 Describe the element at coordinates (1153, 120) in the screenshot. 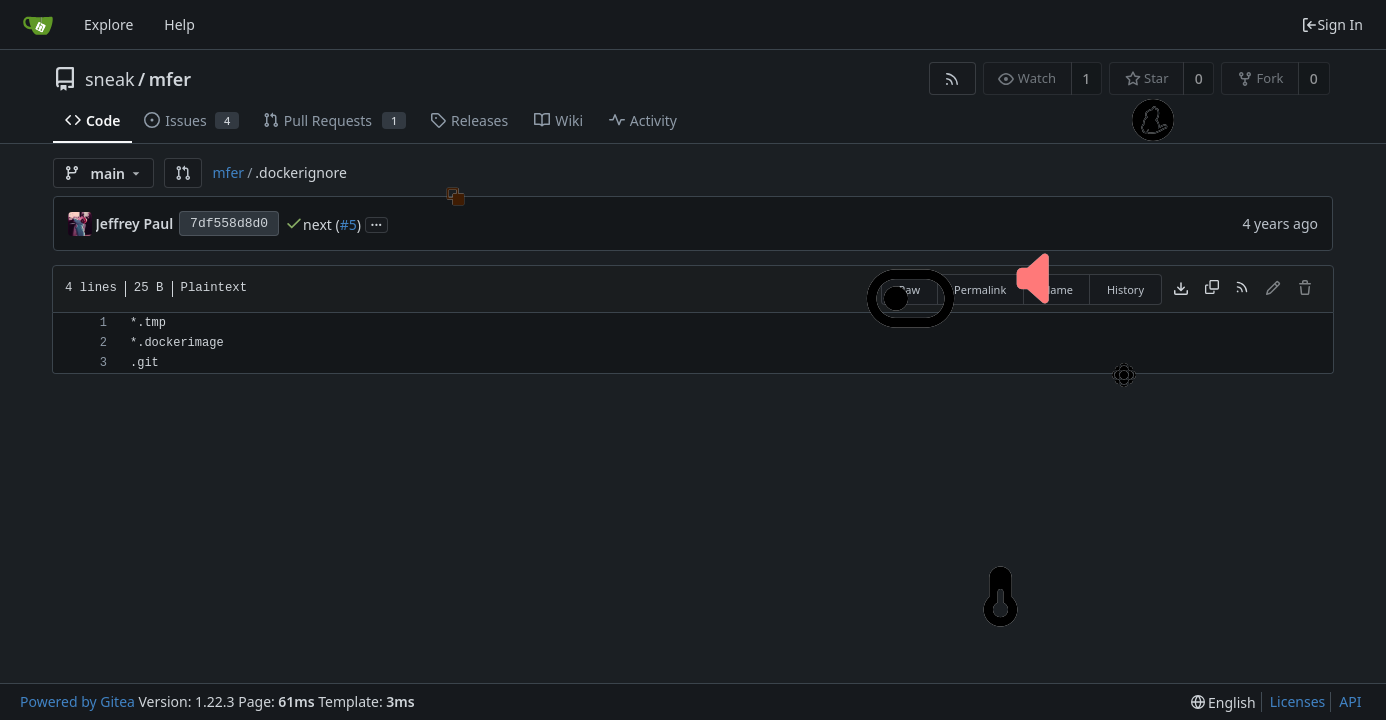

I see `yarn package manager logo` at that location.